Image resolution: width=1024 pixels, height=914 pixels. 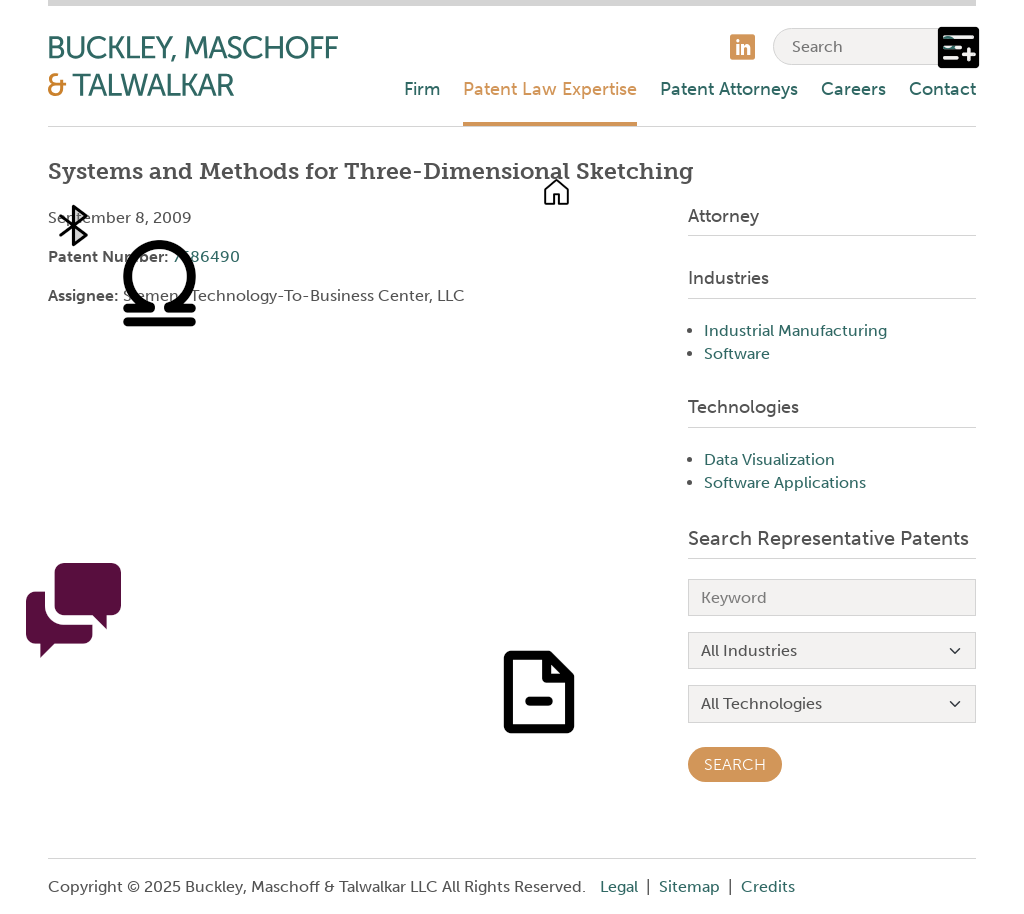 What do you see at coordinates (556, 192) in the screenshot?
I see `navigate to home screen` at bounding box center [556, 192].